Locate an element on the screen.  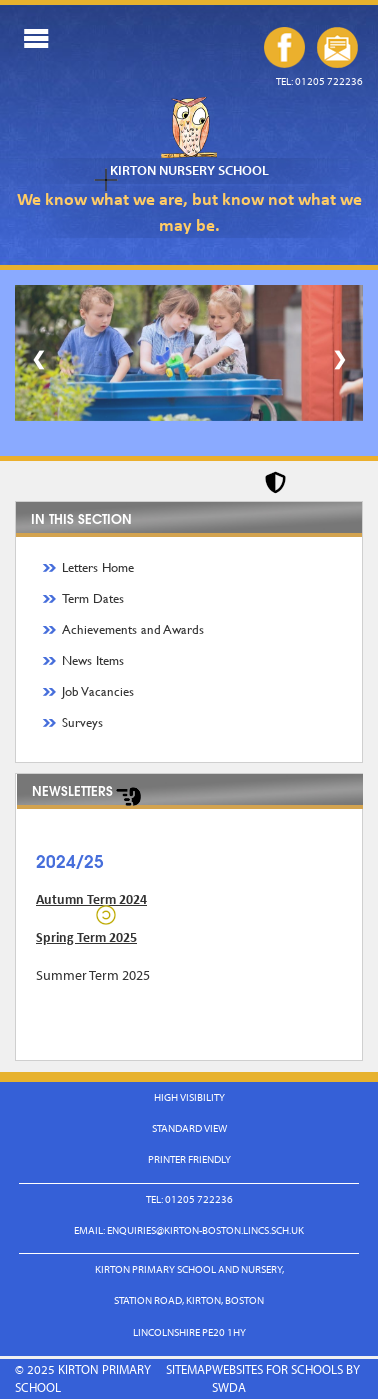
go back to the previous screen is located at coordinates (128, 796).